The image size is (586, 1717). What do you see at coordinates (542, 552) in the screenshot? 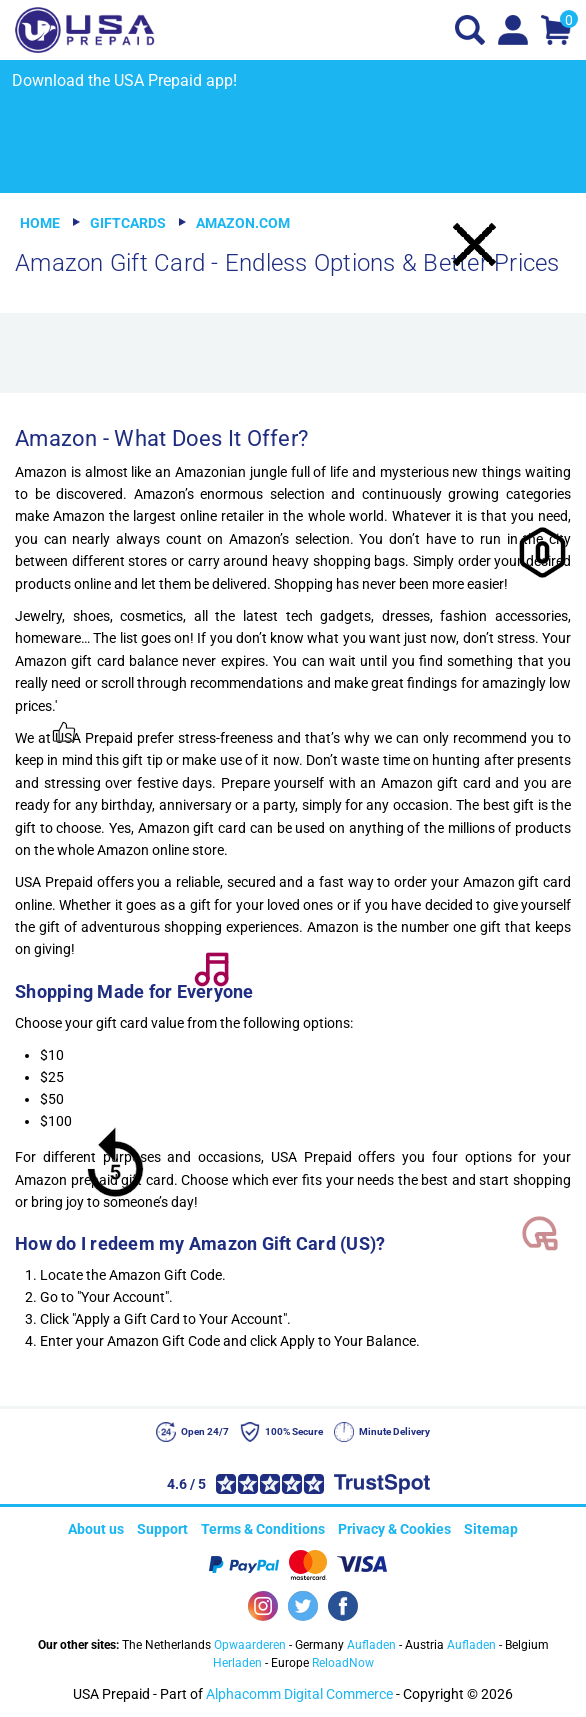
I see `indicates zero items or empty count` at bounding box center [542, 552].